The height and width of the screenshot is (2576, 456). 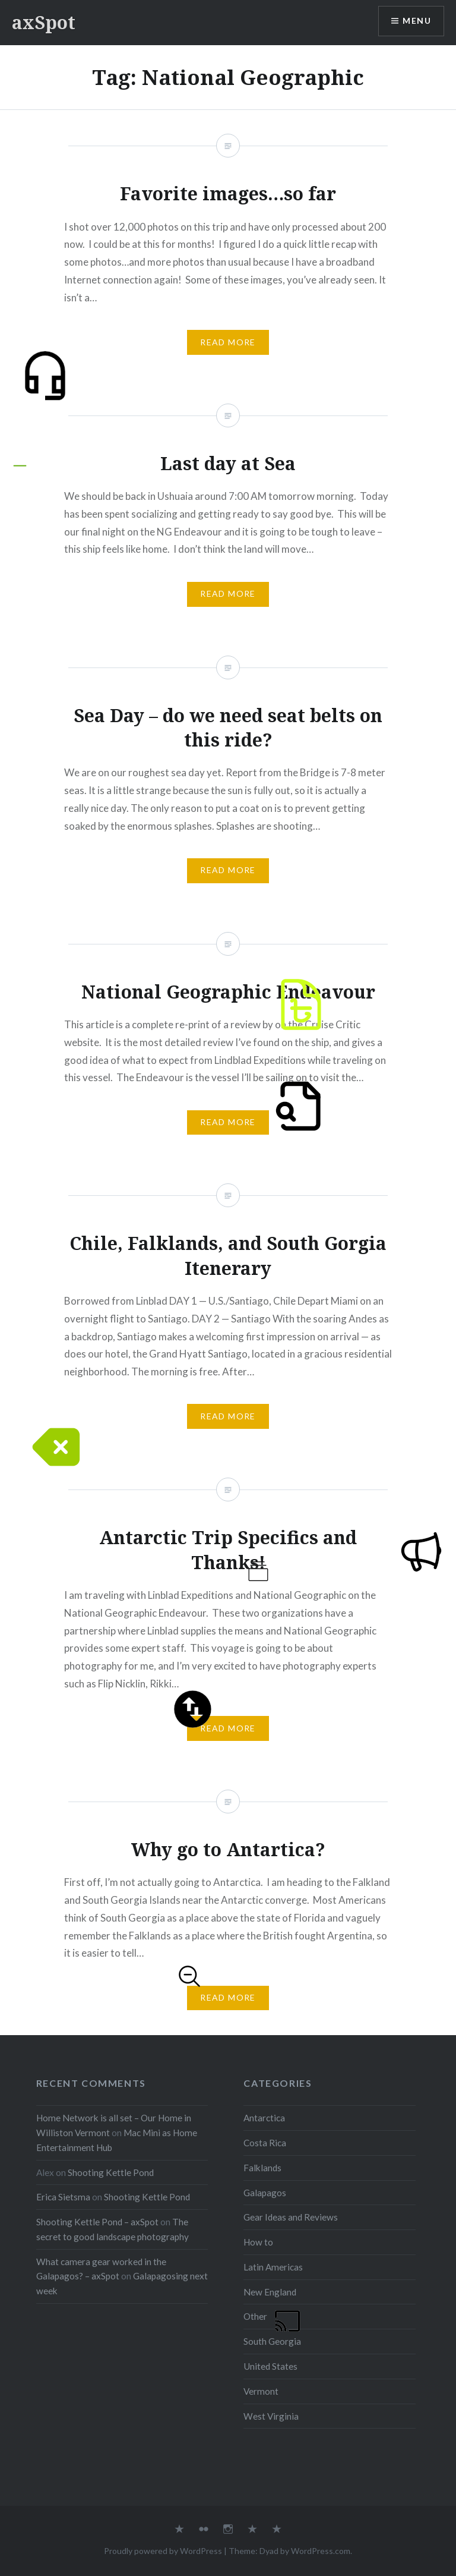 What do you see at coordinates (55, 1447) in the screenshot?
I see `delete the last character entered` at bounding box center [55, 1447].